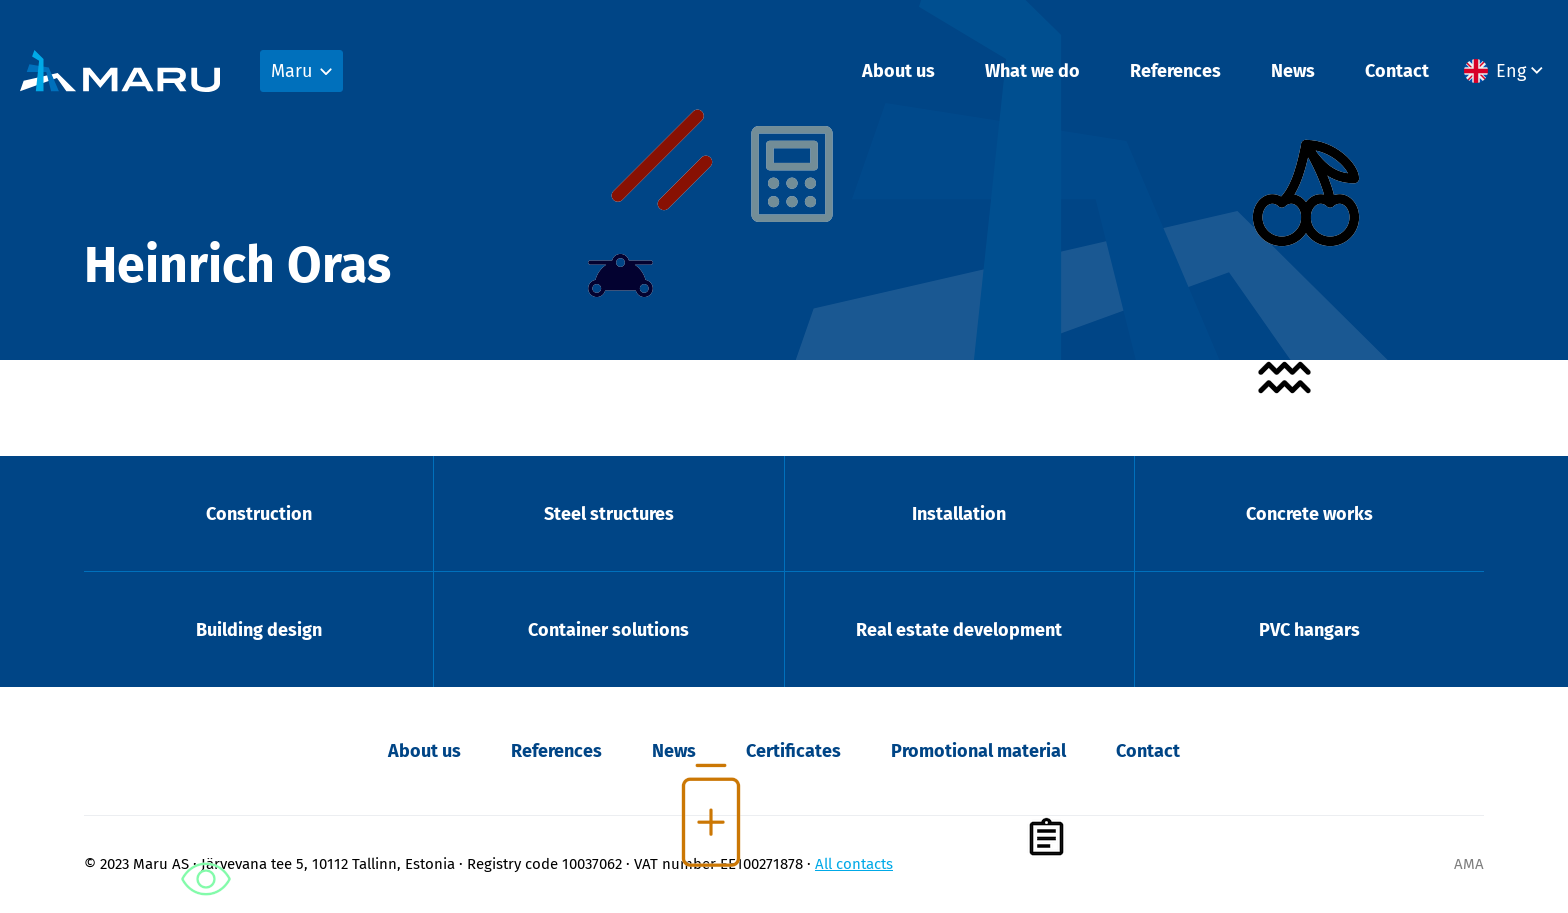  I want to click on open the calculator app, so click(792, 174).